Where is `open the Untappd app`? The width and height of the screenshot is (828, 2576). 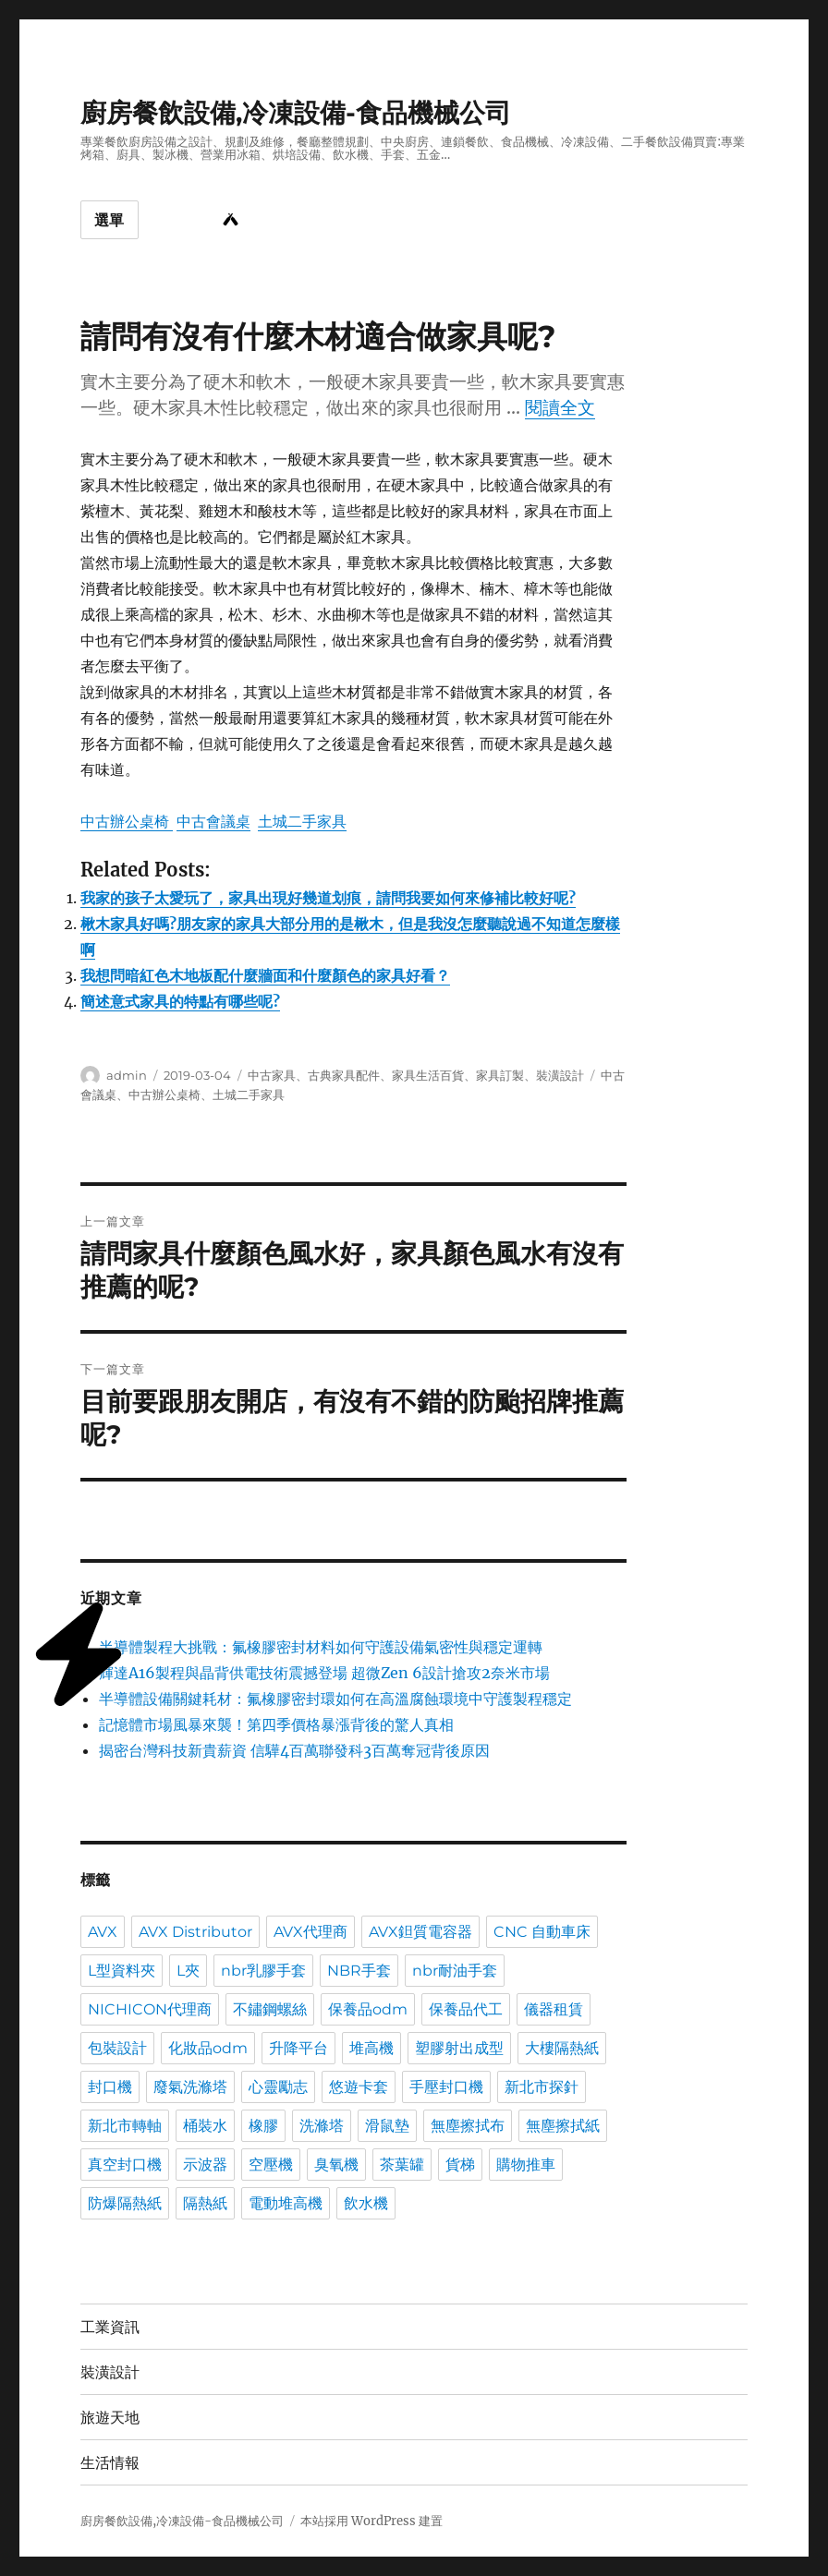 open the Untappd app is located at coordinates (230, 219).